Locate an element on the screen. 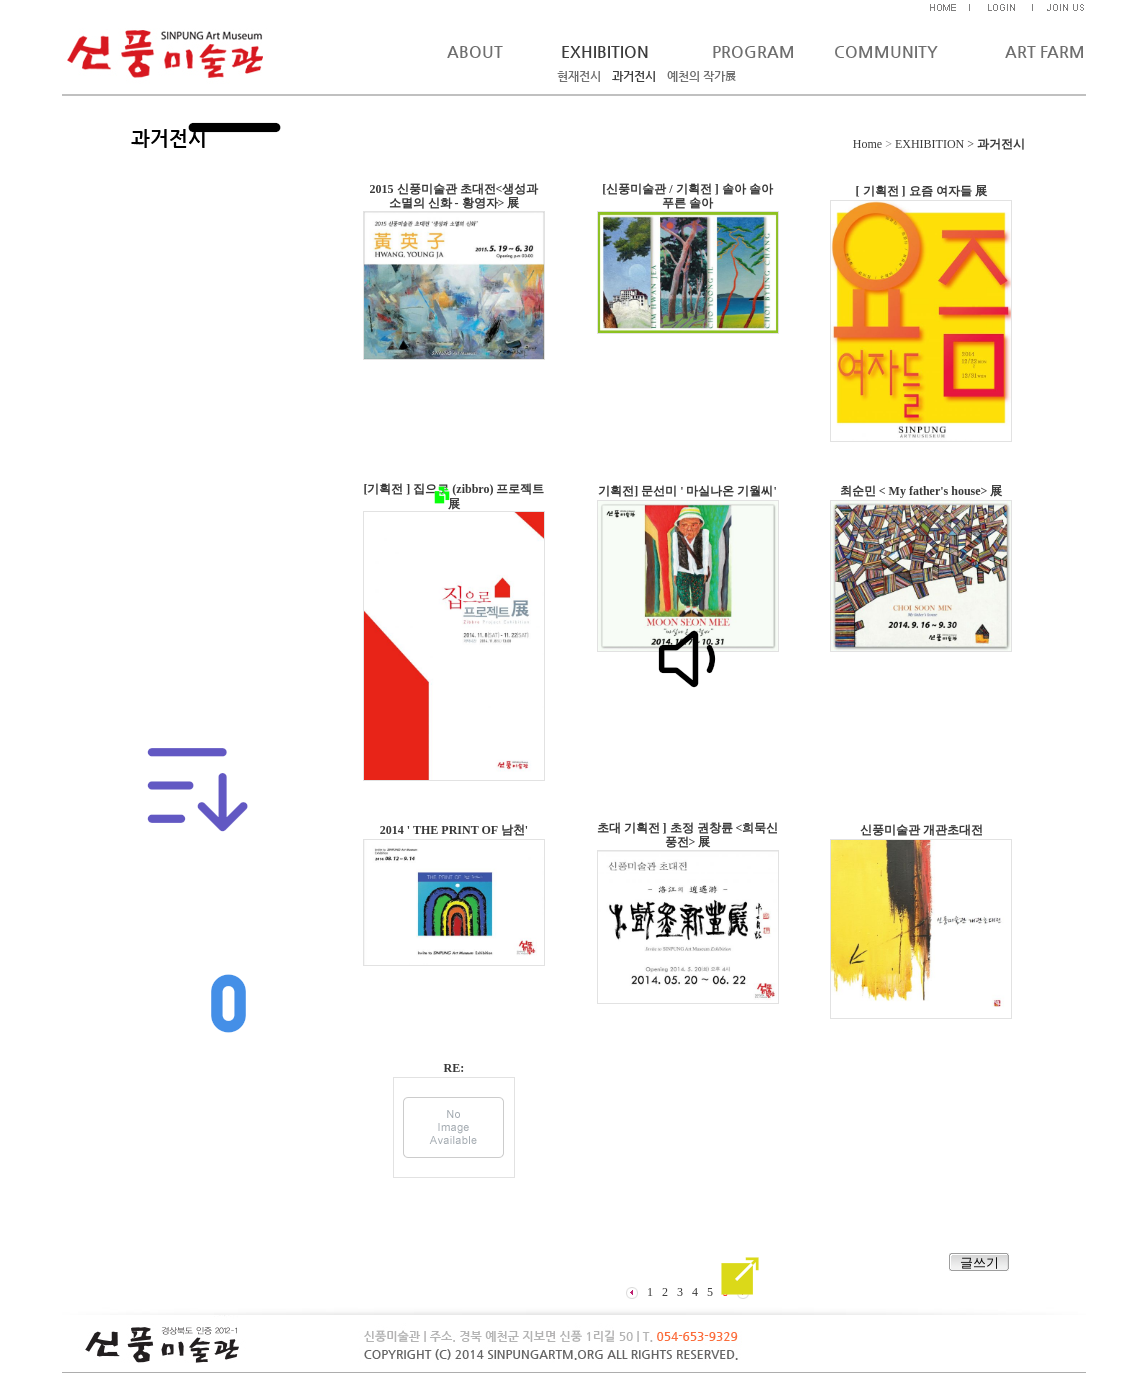 Image resolution: width=1148 pixels, height=1376 pixels. sort items in ascending order is located at coordinates (193, 785).